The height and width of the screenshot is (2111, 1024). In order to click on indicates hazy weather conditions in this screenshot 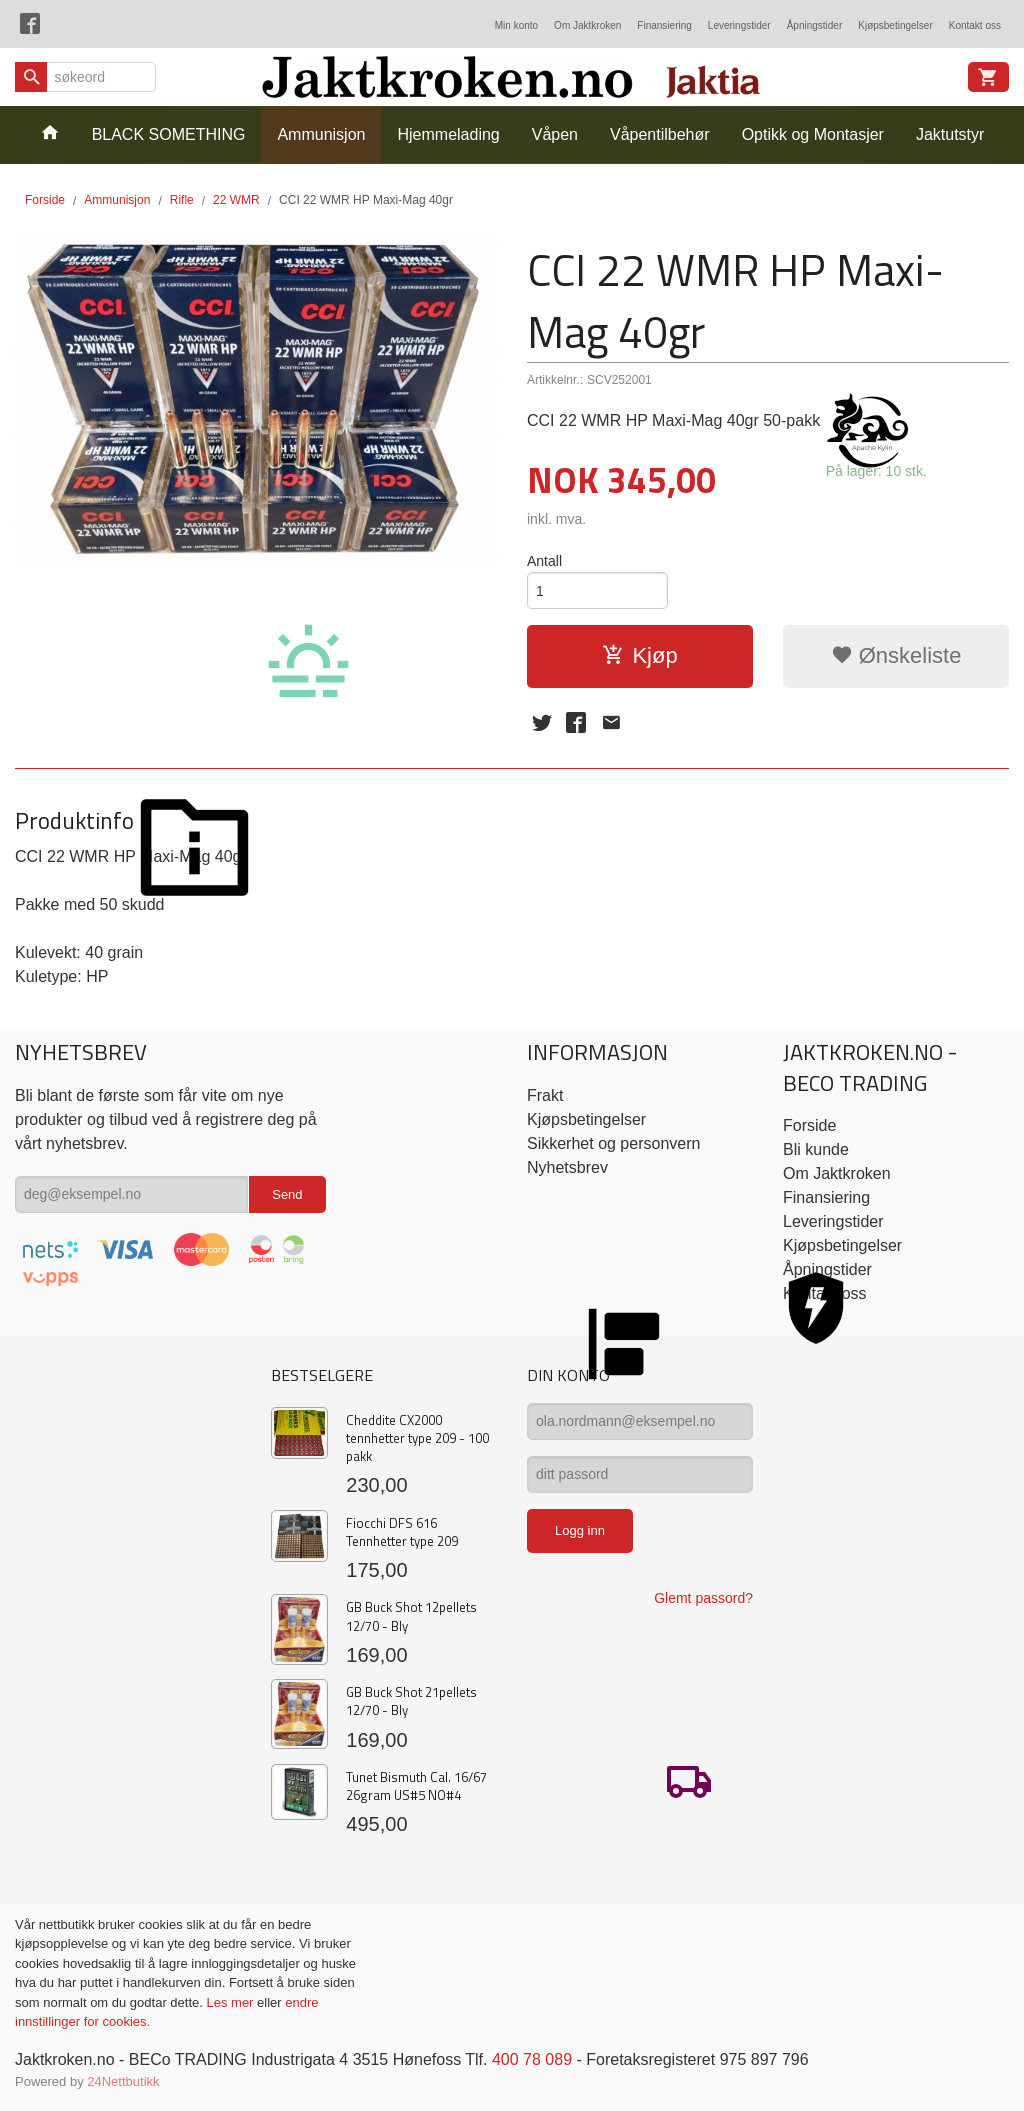, I will do `click(308, 664)`.